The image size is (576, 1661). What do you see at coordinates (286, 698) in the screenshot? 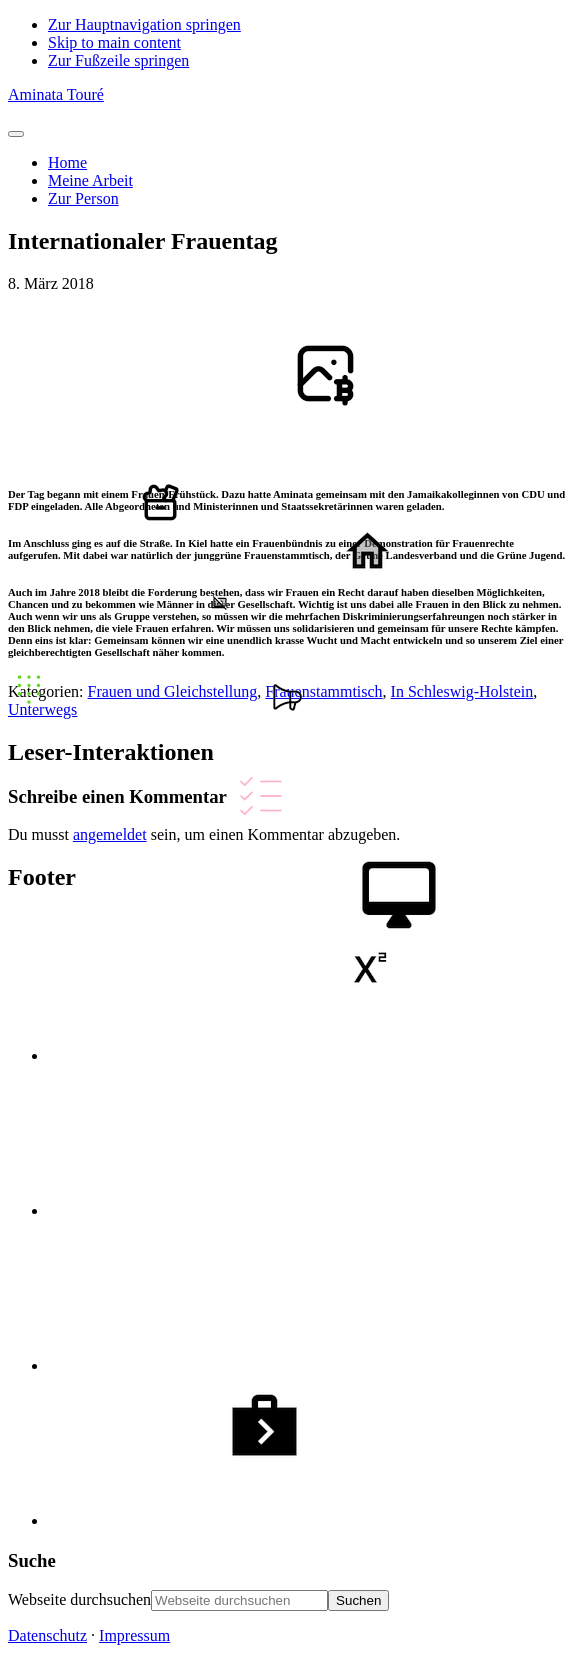
I see `make an announcement or broadcast` at bounding box center [286, 698].